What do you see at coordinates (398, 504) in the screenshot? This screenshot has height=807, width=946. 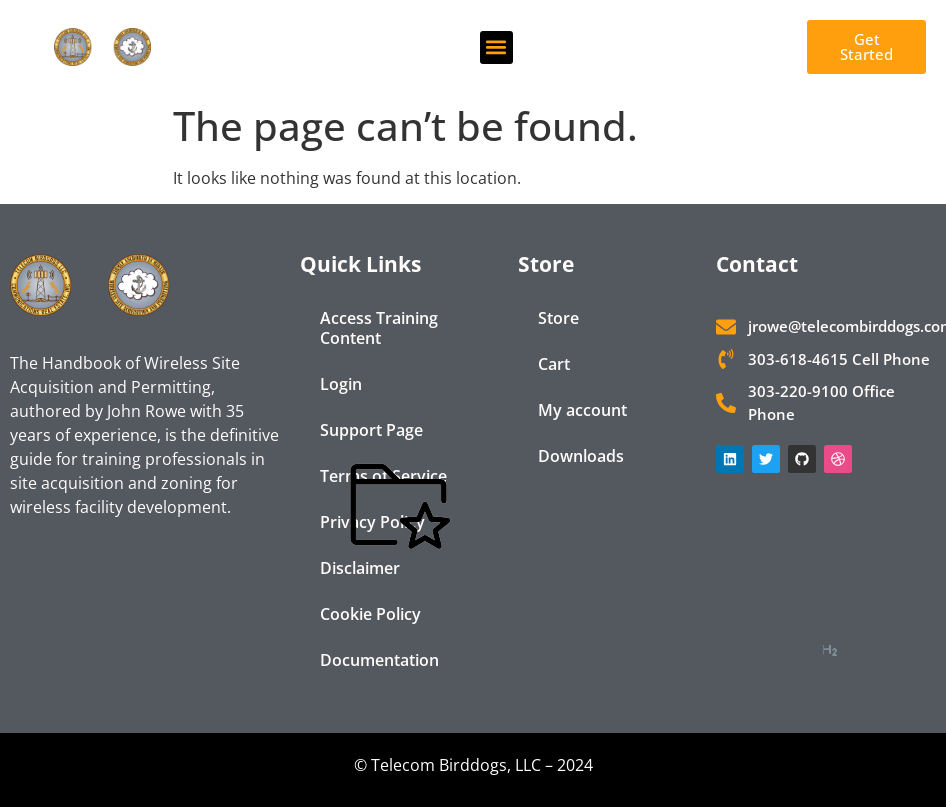 I see `access your starred or favorite files` at bounding box center [398, 504].